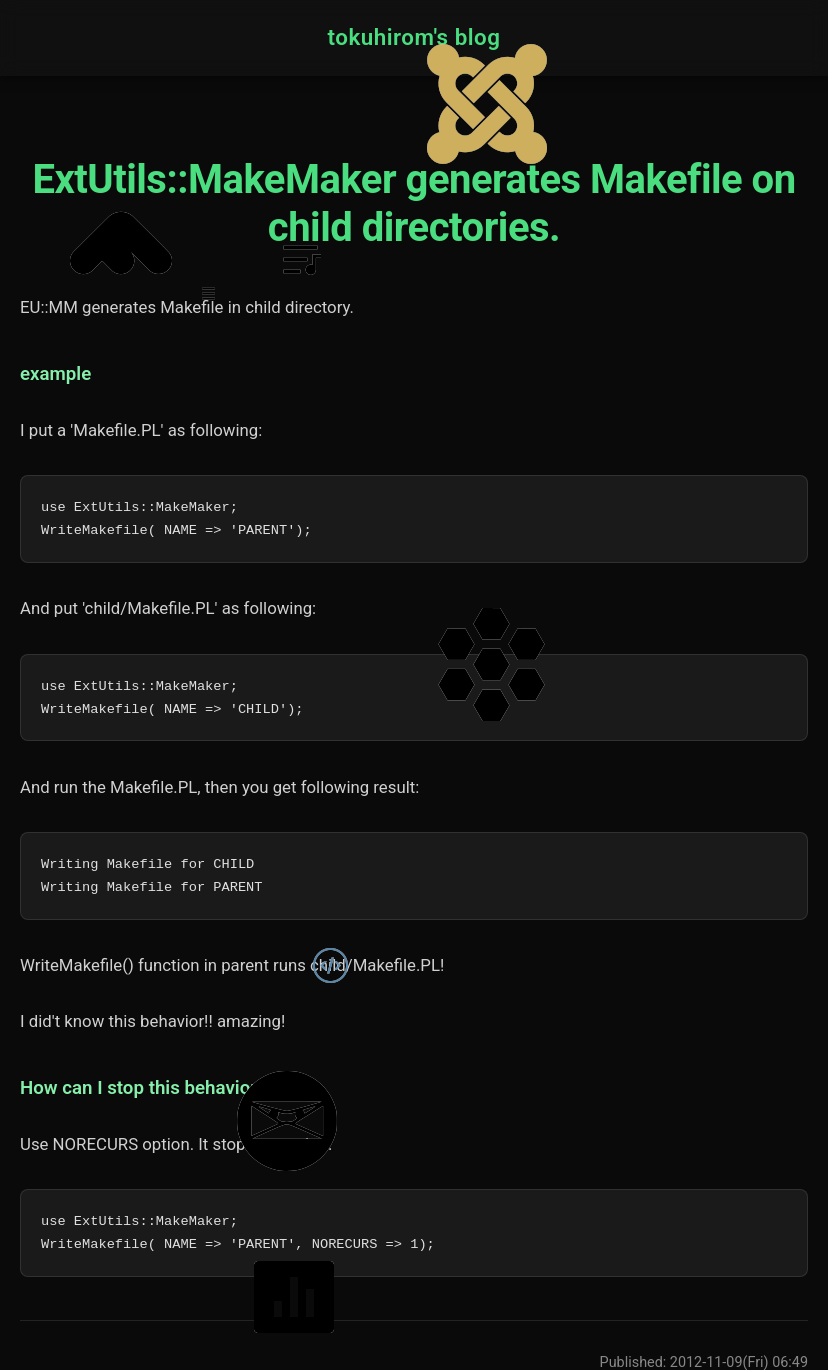 This screenshot has height=1370, width=828. What do you see at coordinates (330, 965) in the screenshot?
I see `codecrafters logo` at bounding box center [330, 965].